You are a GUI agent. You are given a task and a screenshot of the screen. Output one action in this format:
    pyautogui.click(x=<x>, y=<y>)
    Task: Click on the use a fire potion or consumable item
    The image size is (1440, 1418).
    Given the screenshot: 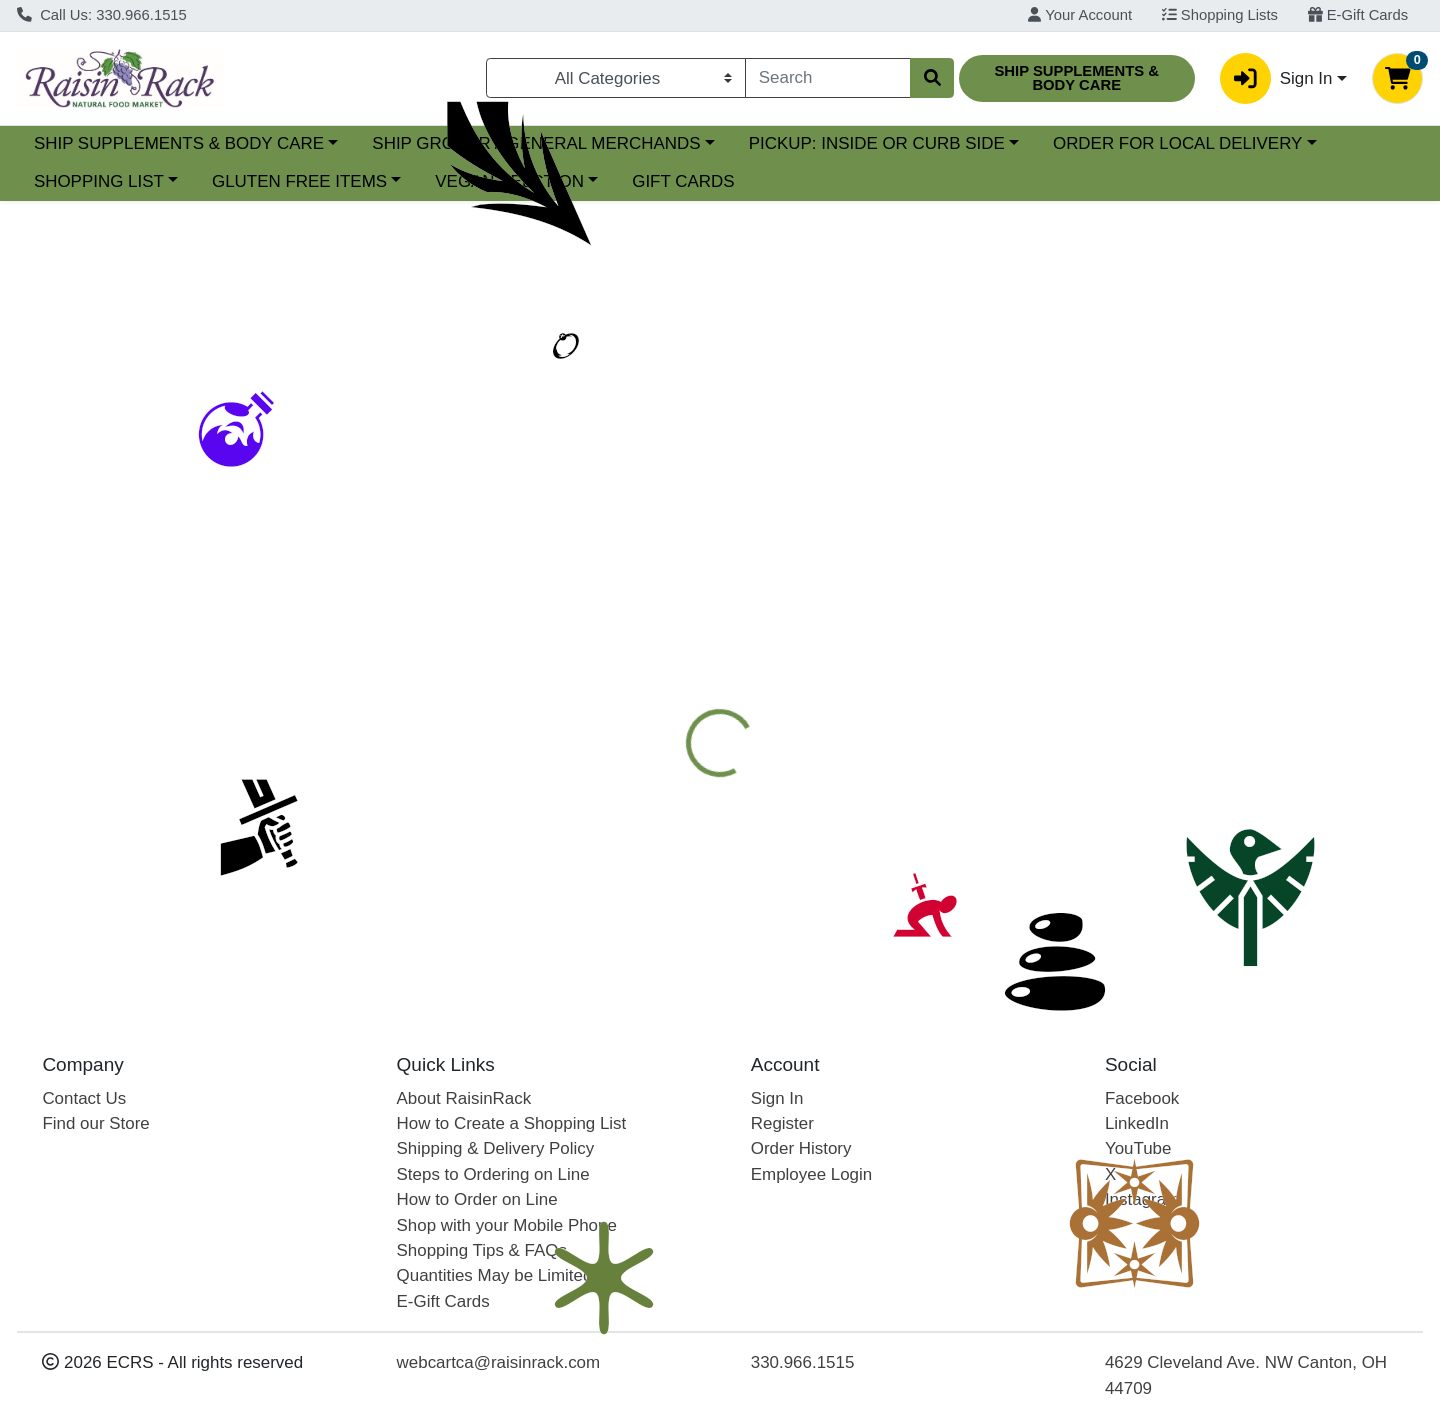 What is the action you would take?
    pyautogui.click(x=237, y=429)
    